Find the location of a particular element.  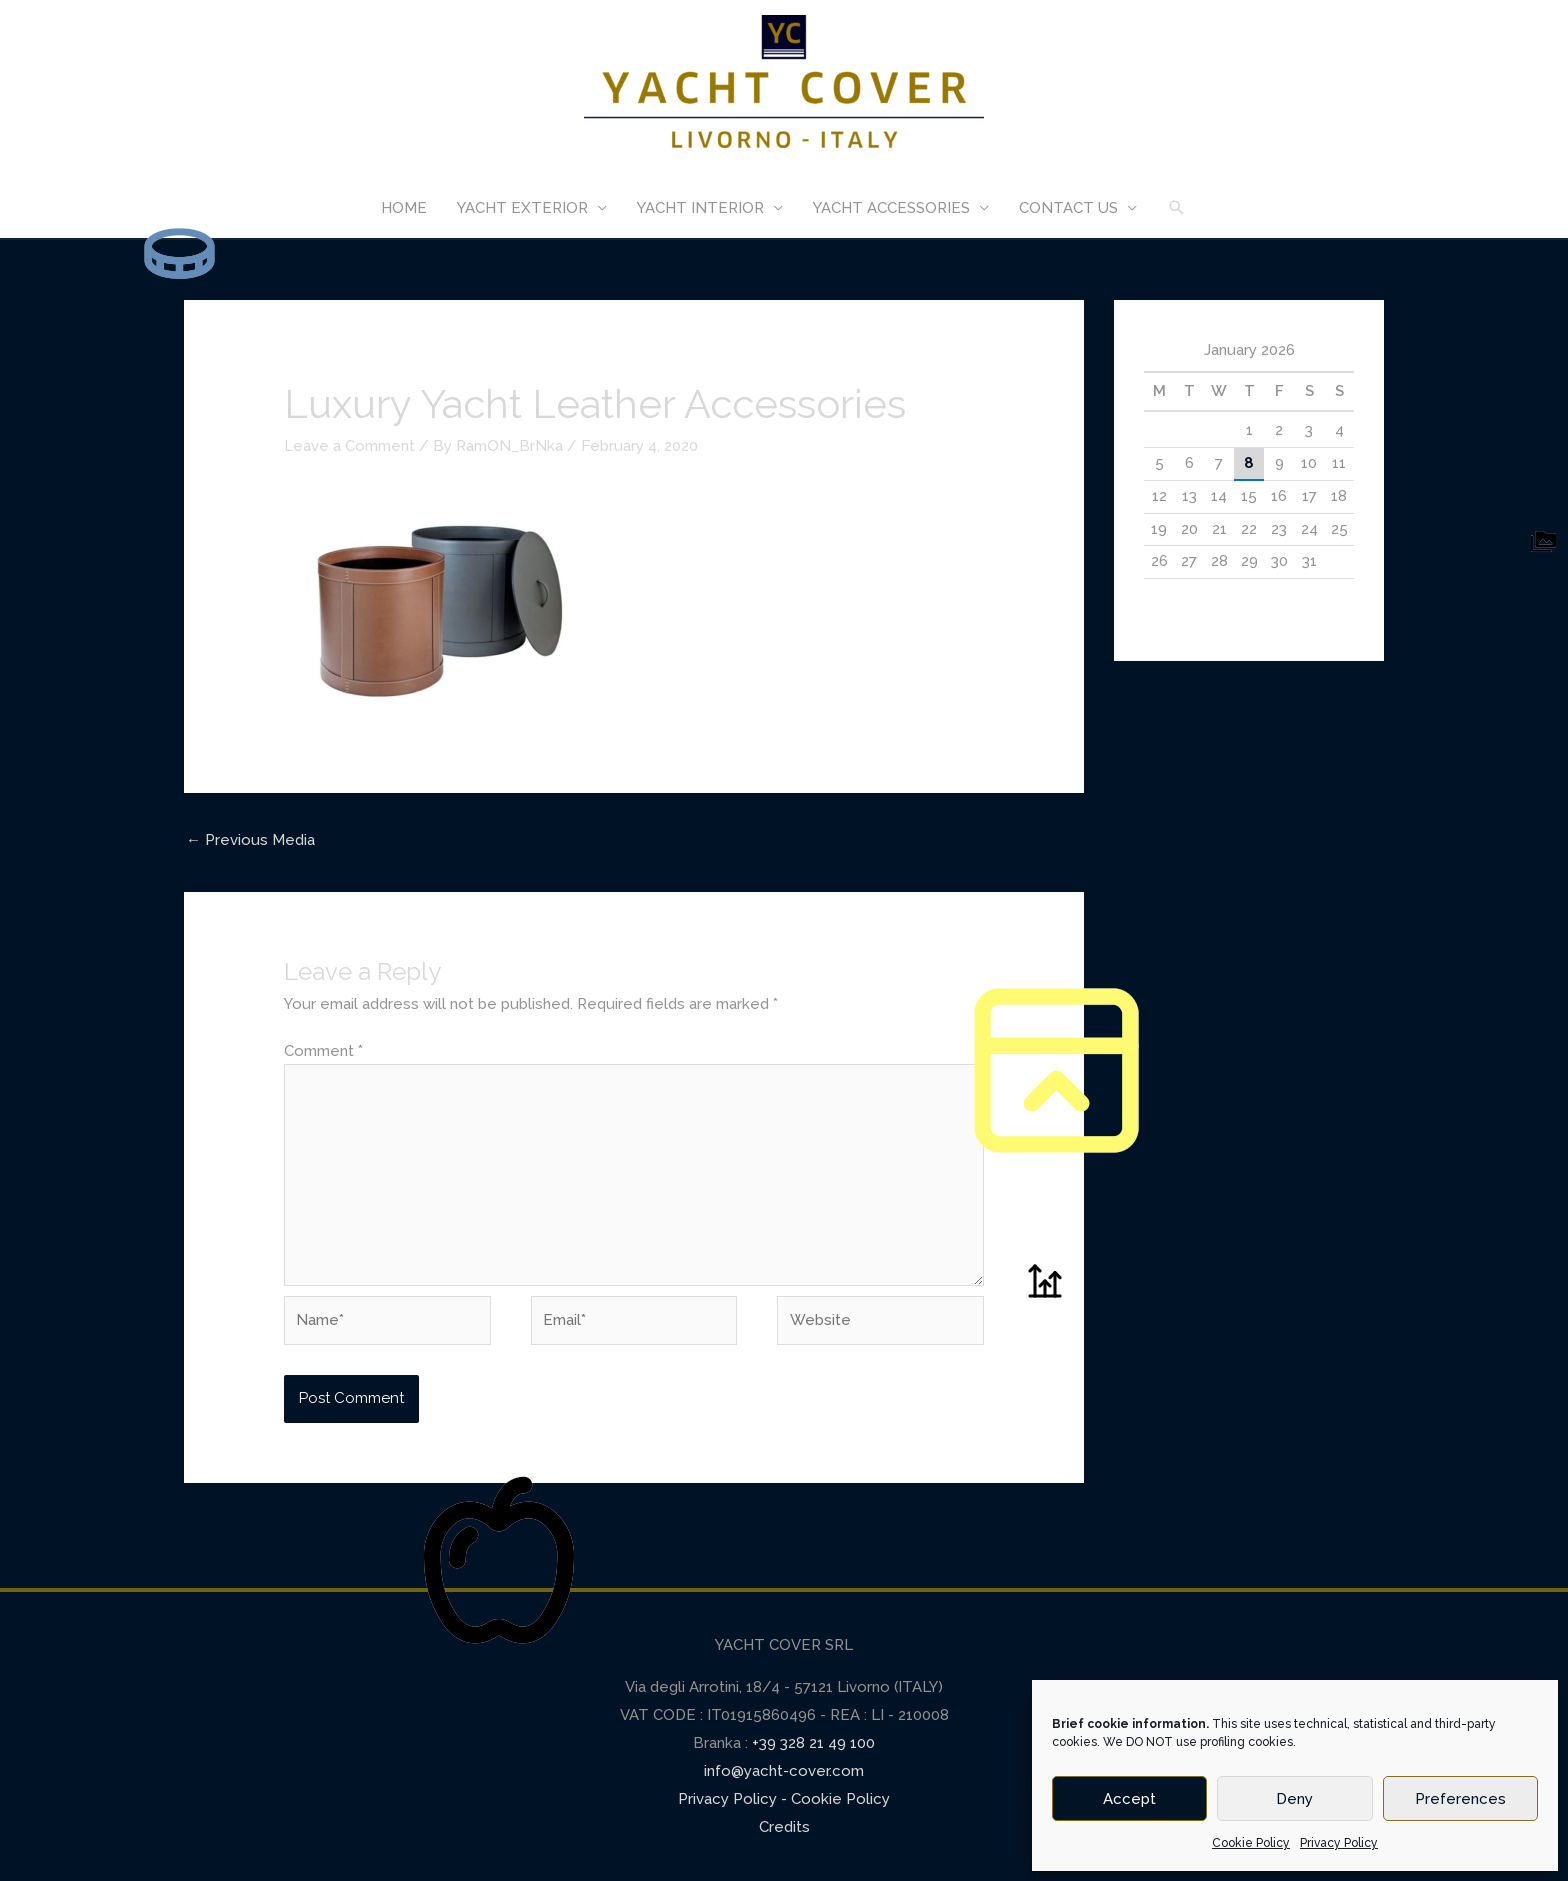

collapse top panel is located at coordinates (1056, 1070).